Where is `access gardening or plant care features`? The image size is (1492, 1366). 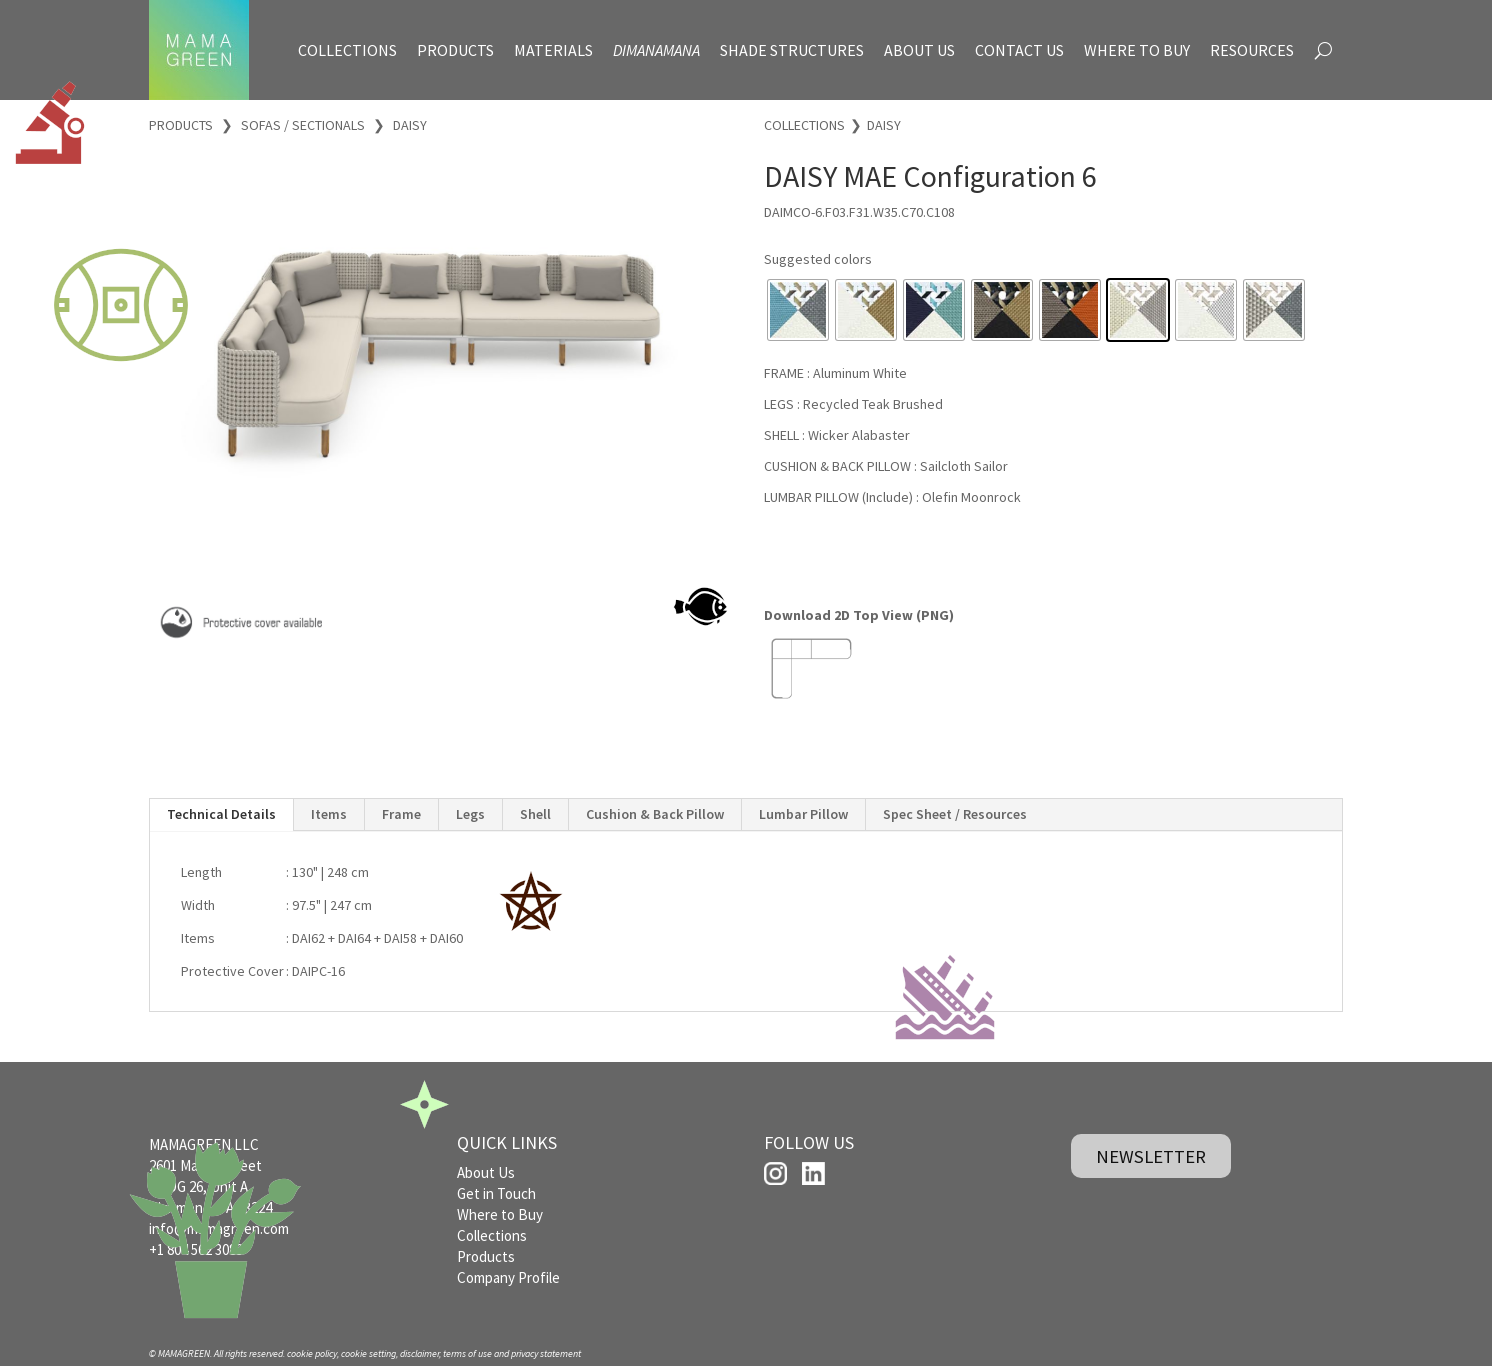
access gardening or plant care features is located at coordinates (213, 1231).